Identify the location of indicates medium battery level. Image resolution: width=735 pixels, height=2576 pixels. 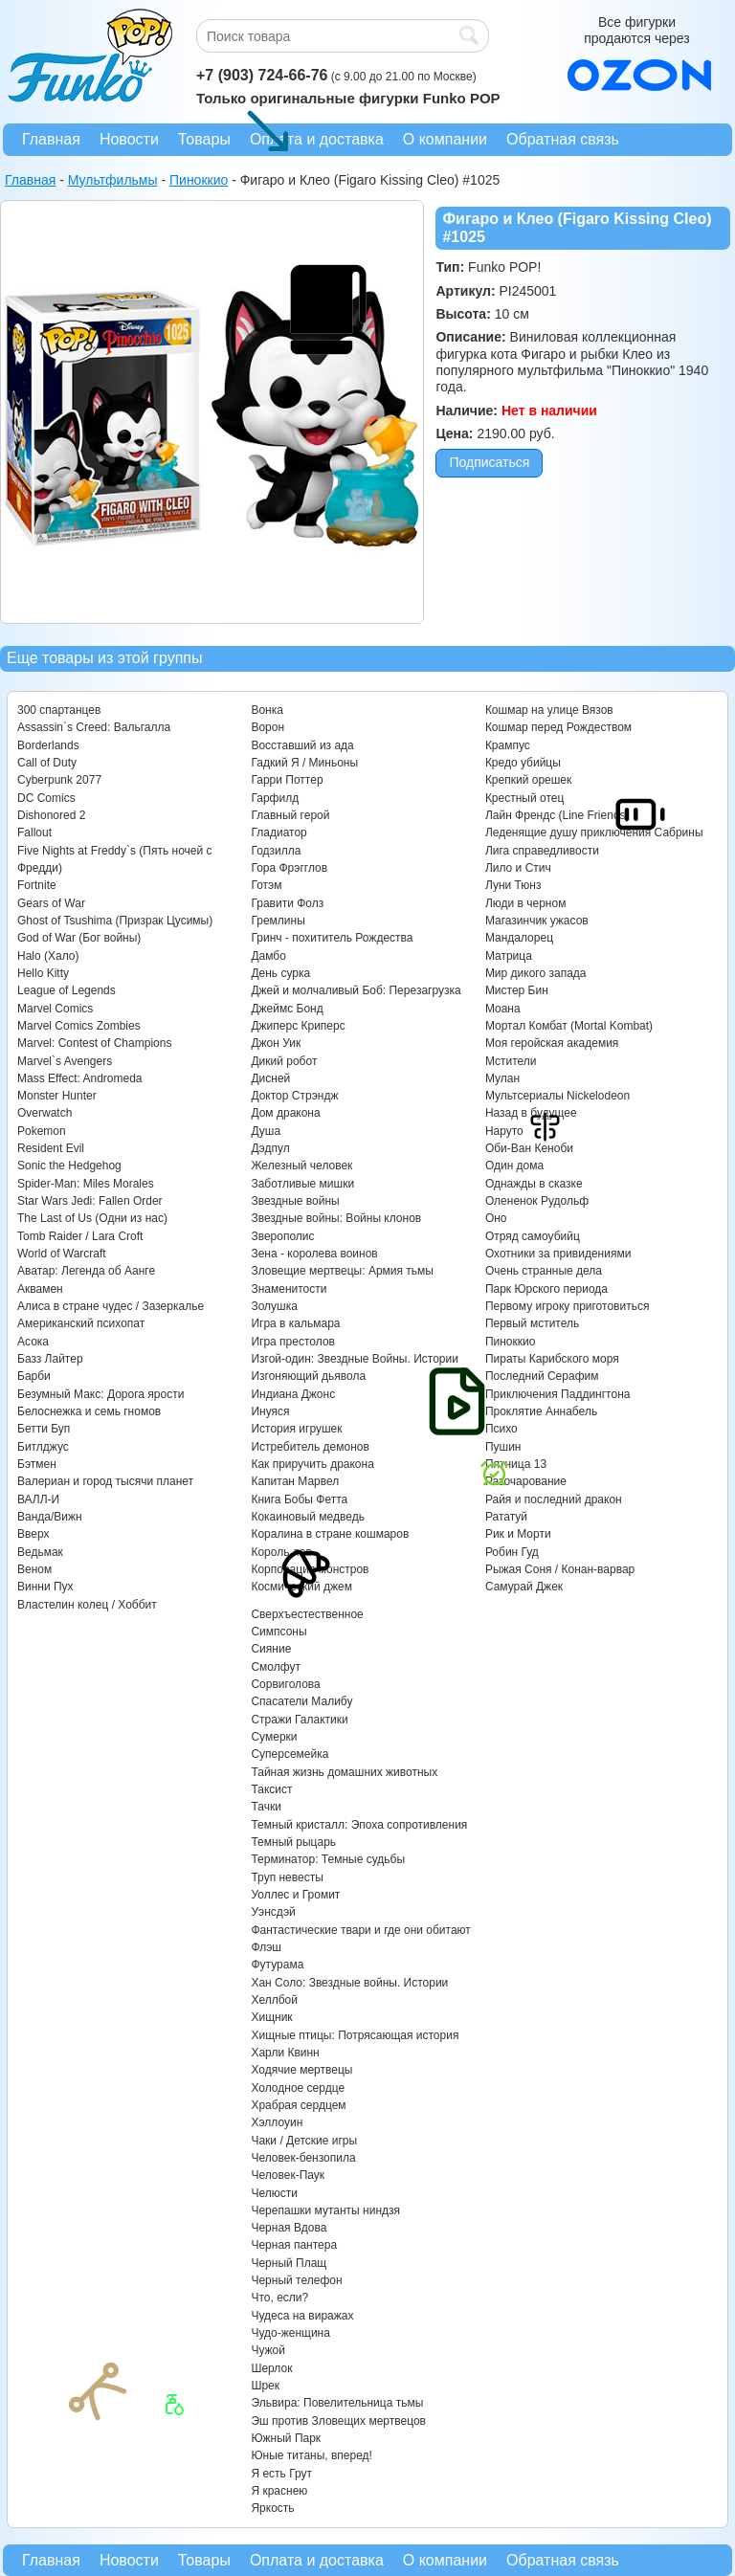
(640, 814).